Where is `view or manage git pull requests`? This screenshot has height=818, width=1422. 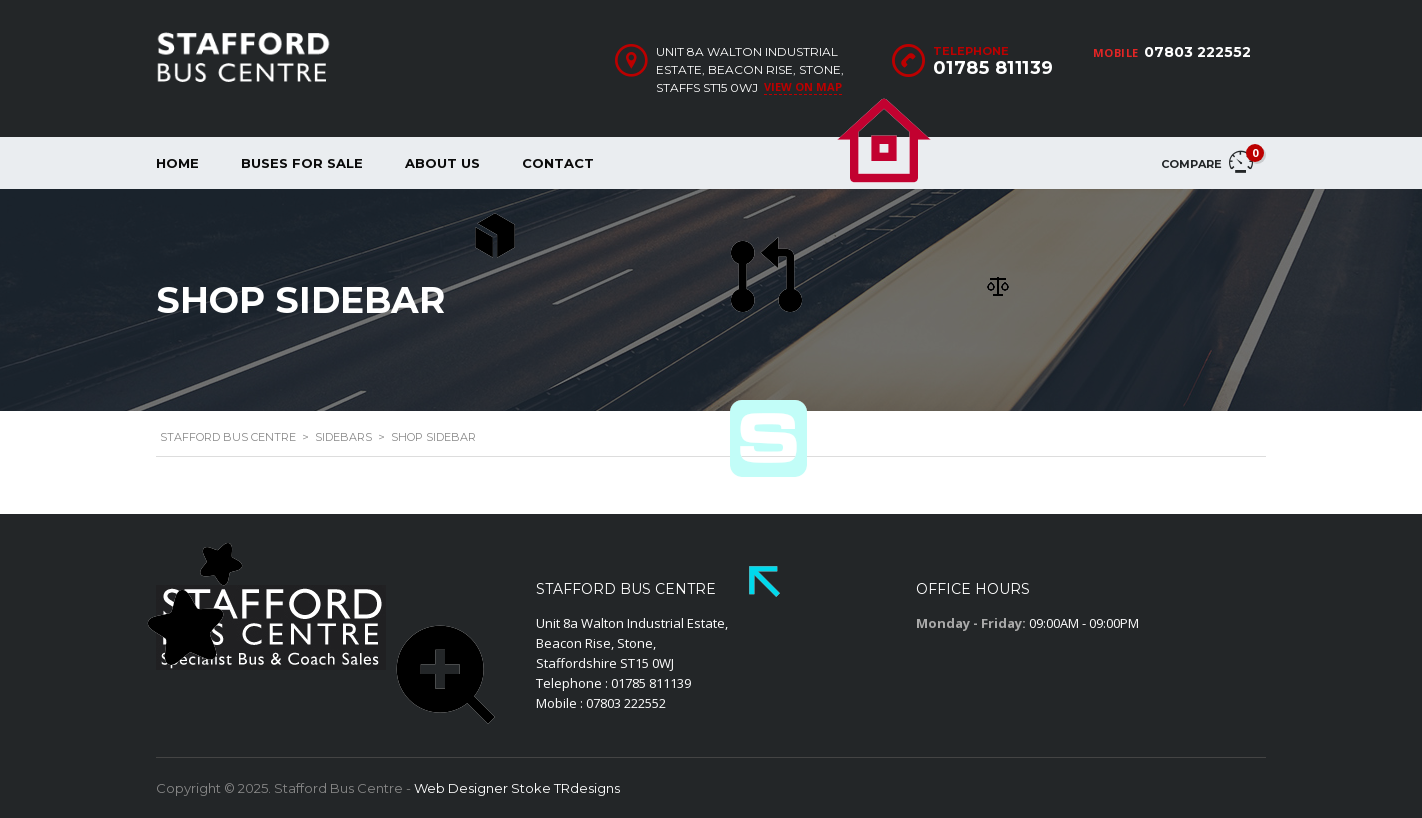 view or manage git pull requests is located at coordinates (766, 276).